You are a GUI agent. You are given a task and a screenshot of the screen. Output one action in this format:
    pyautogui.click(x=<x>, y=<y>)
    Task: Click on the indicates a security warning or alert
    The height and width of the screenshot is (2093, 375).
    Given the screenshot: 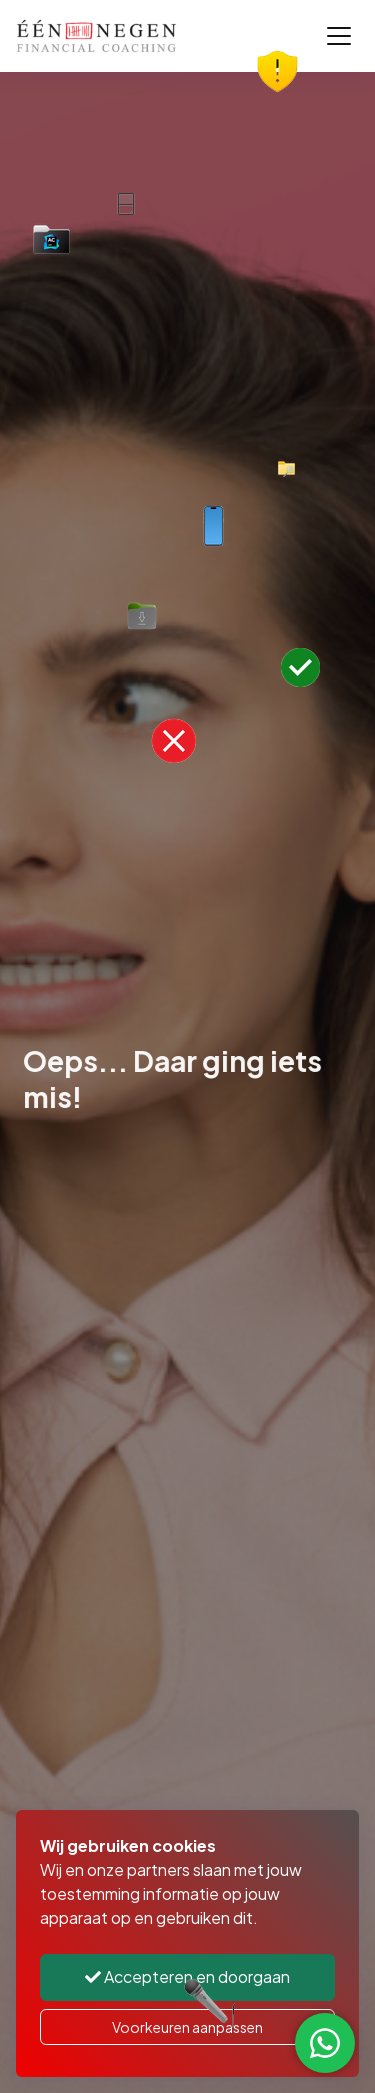 What is the action you would take?
    pyautogui.click(x=277, y=71)
    